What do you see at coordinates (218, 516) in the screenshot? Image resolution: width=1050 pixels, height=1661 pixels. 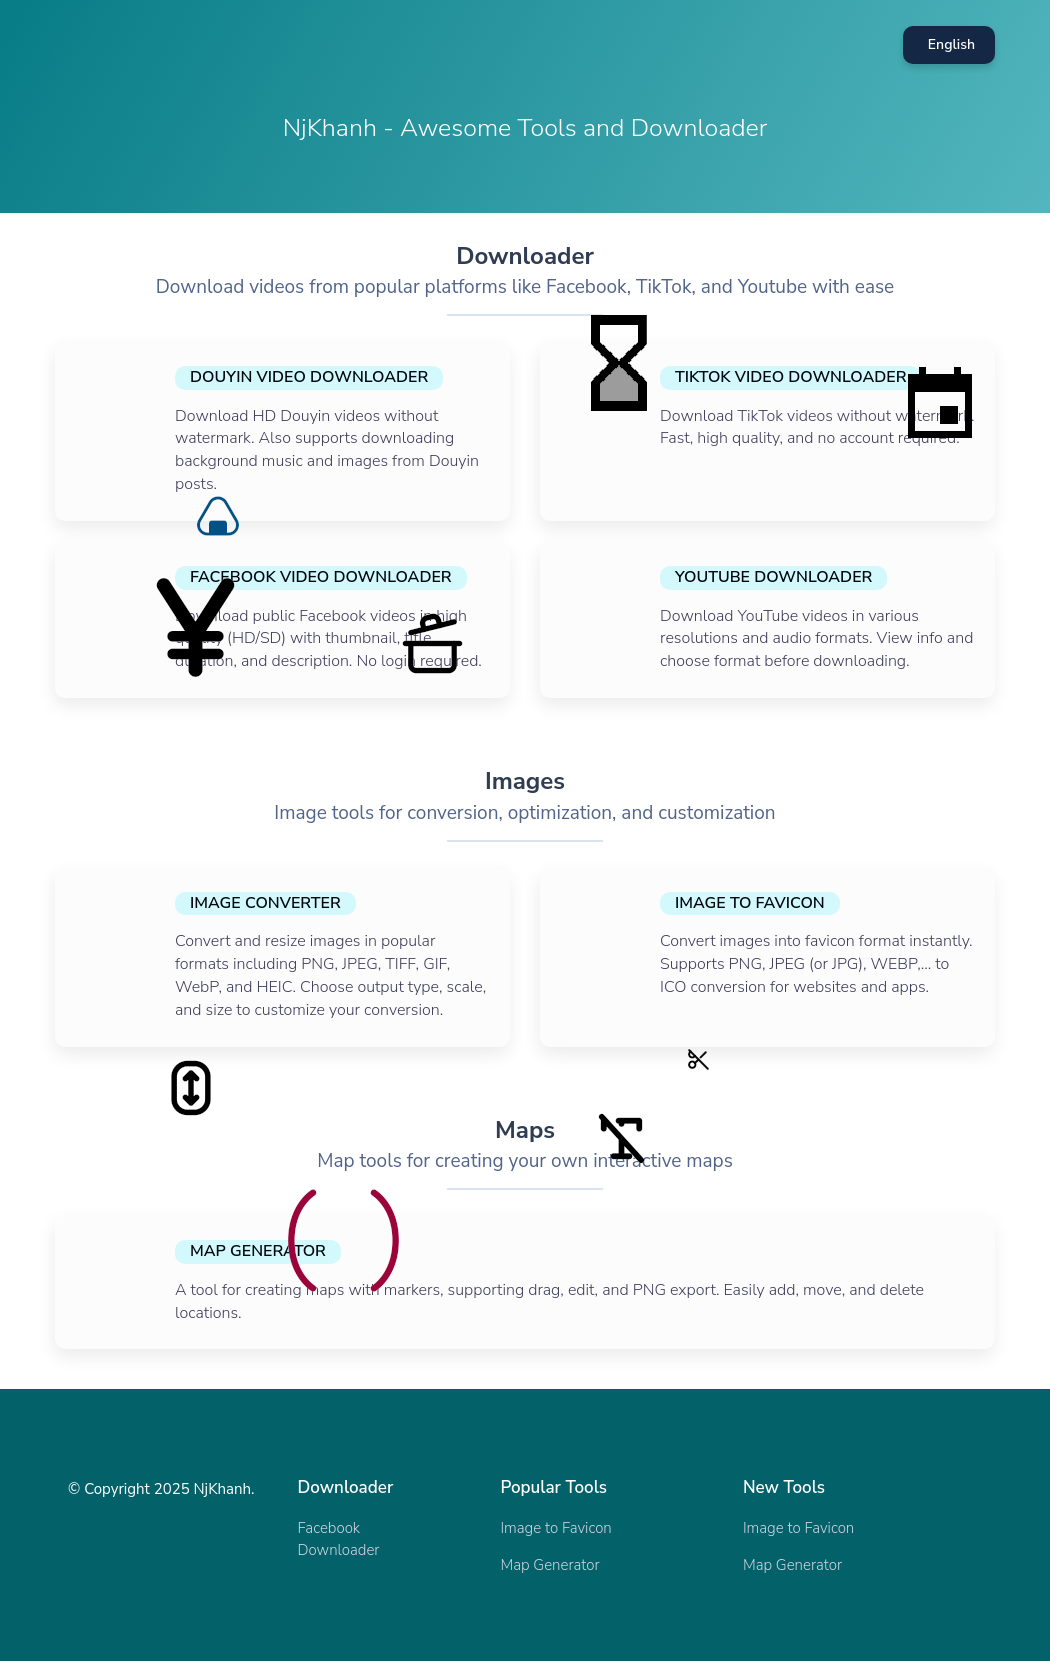 I see `food or restaurant category indicator` at bounding box center [218, 516].